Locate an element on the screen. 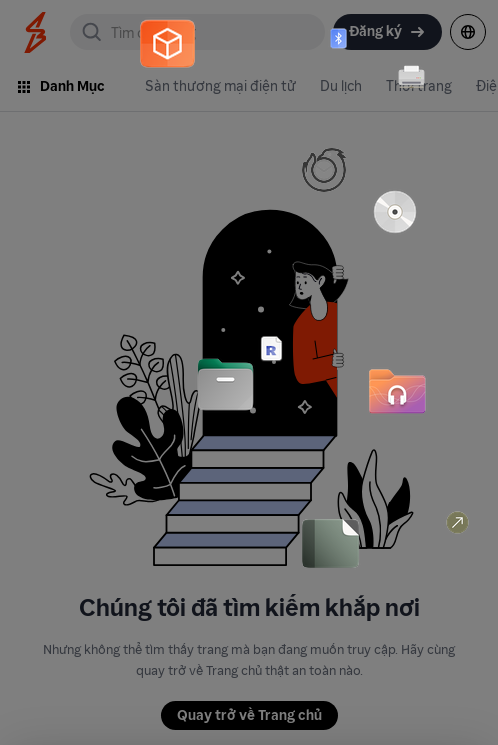 The width and height of the screenshot is (498, 745). change desktop wallpaper is located at coordinates (330, 541).